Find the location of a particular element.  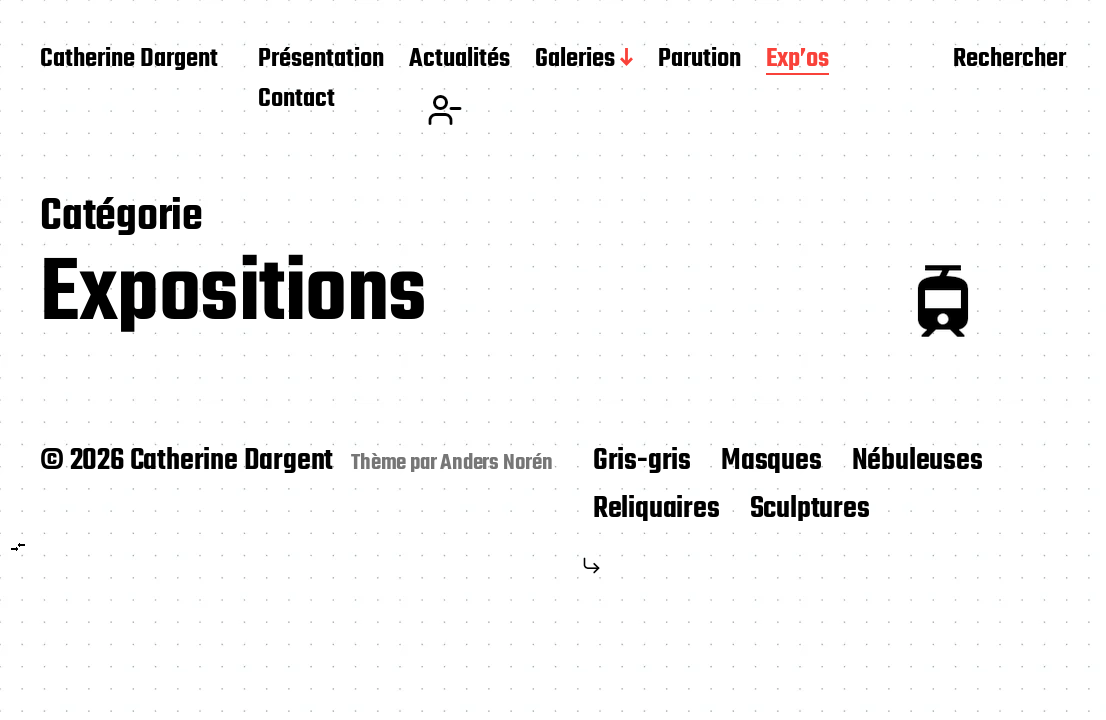

compare two items or selections is located at coordinates (18, 547).